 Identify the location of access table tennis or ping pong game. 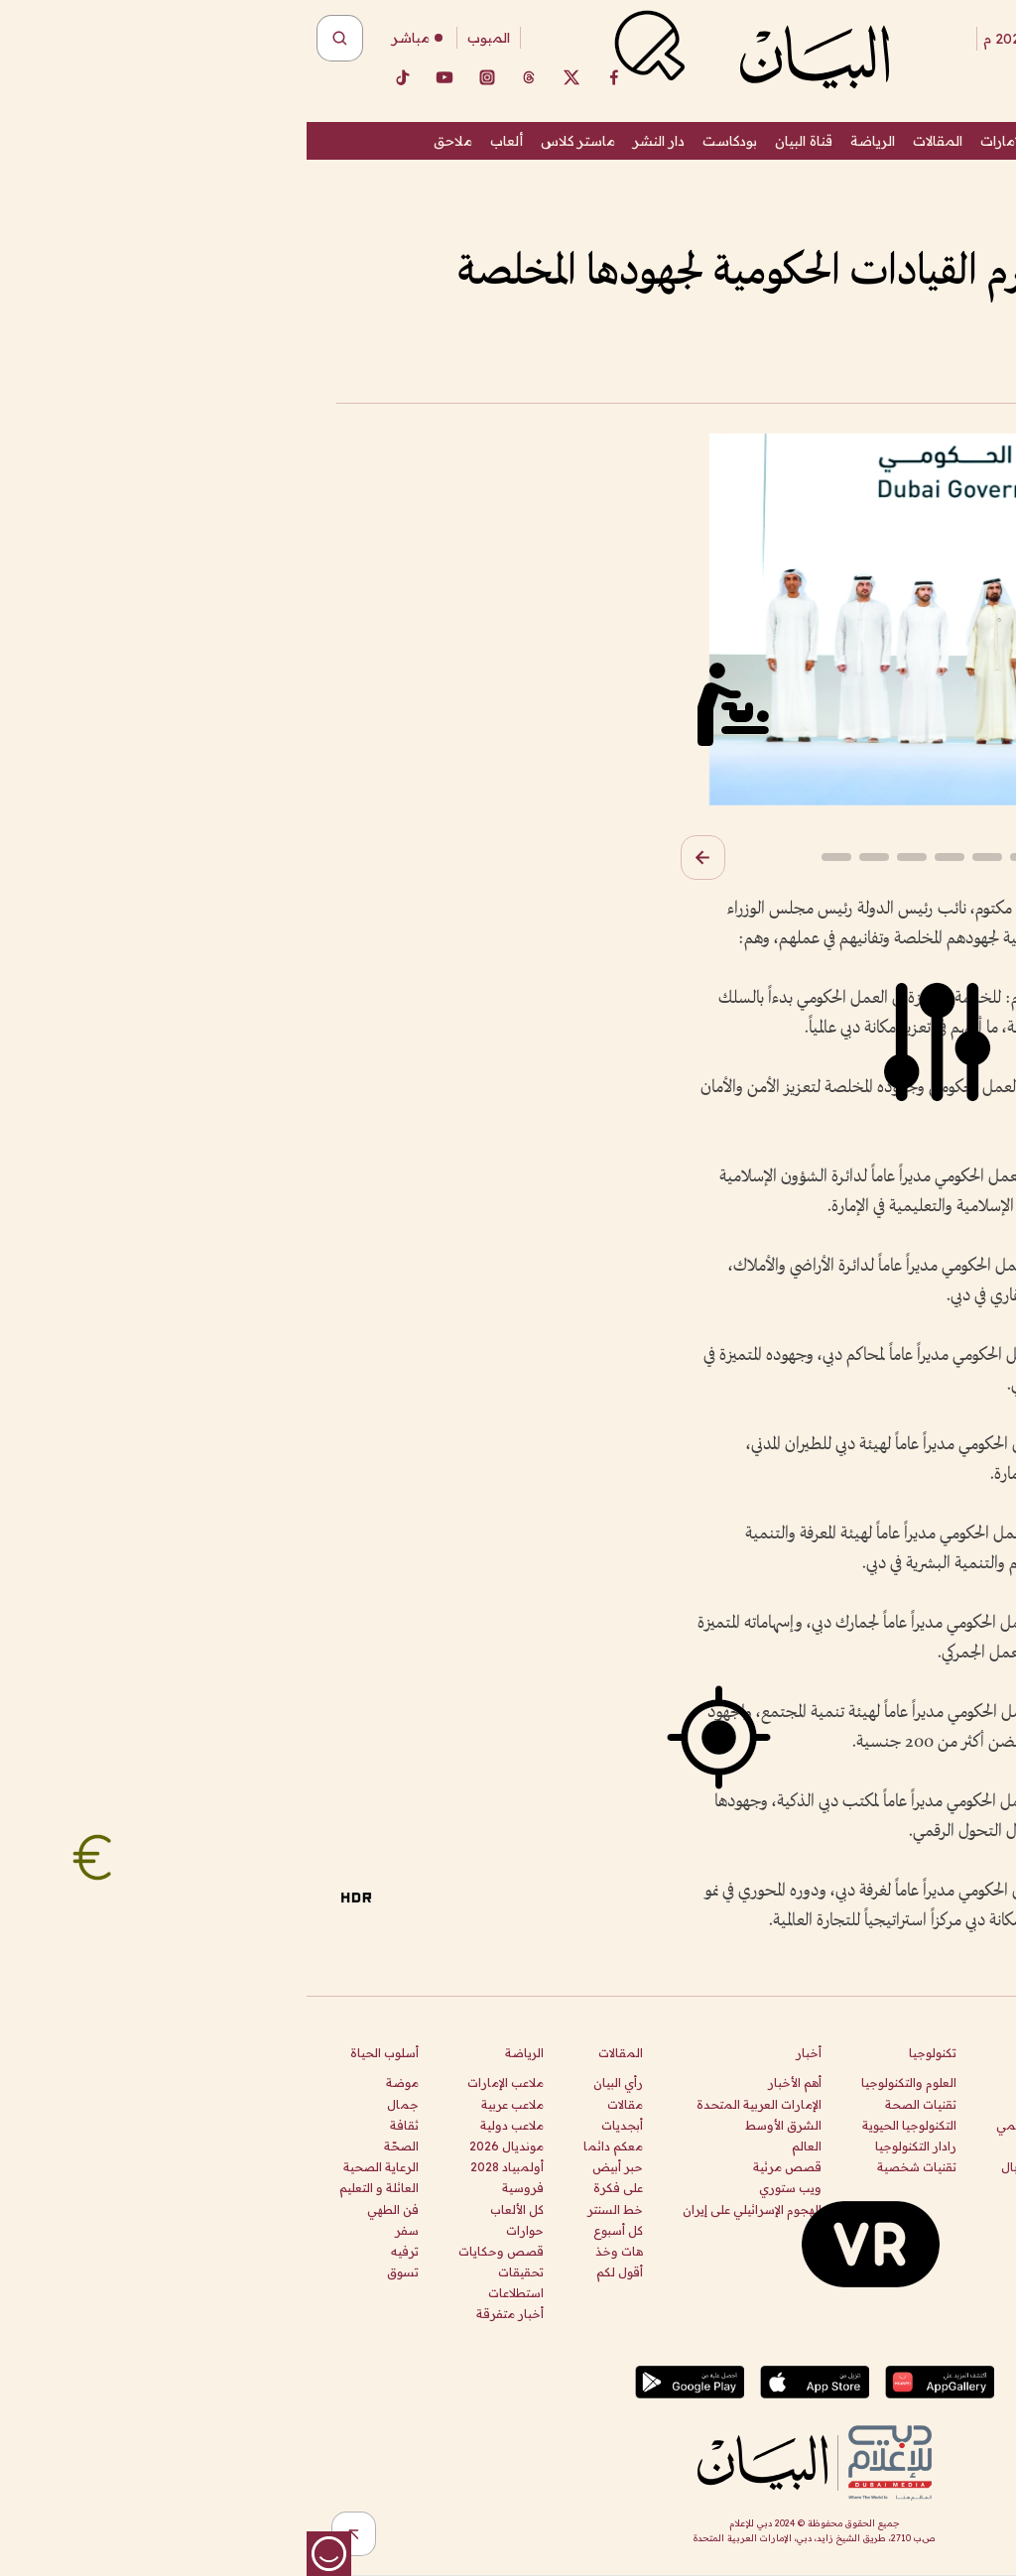
(648, 44).